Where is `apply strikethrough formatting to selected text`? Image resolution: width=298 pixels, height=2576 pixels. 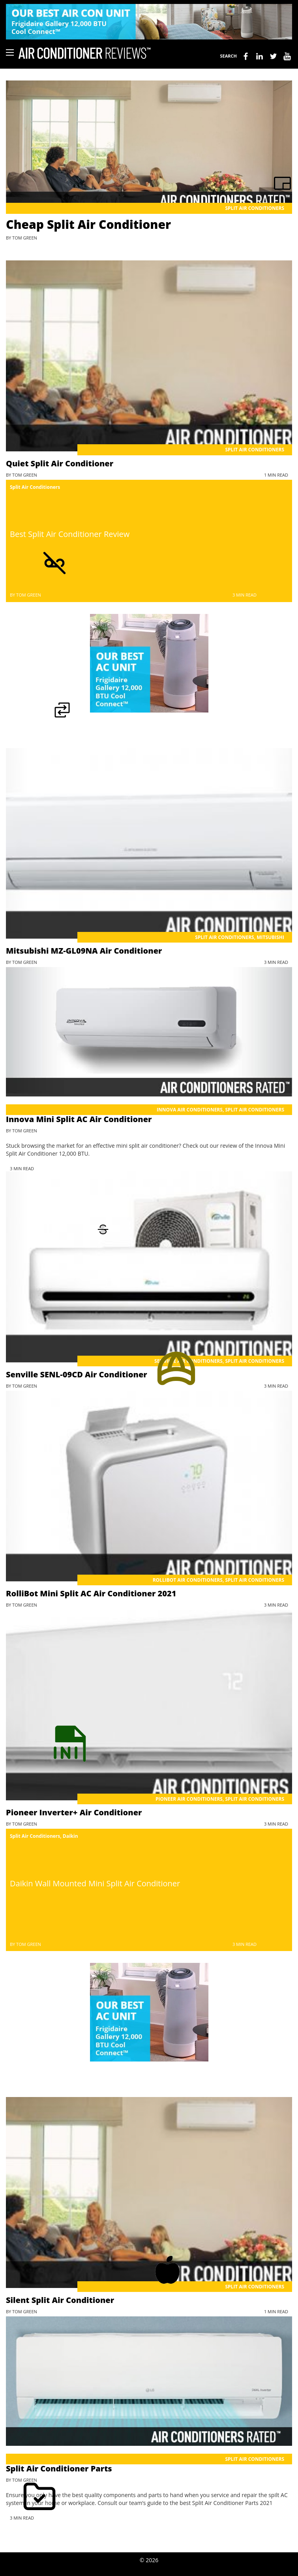 apply strikethrough formatting to selected text is located at coordinates (103, 1229).